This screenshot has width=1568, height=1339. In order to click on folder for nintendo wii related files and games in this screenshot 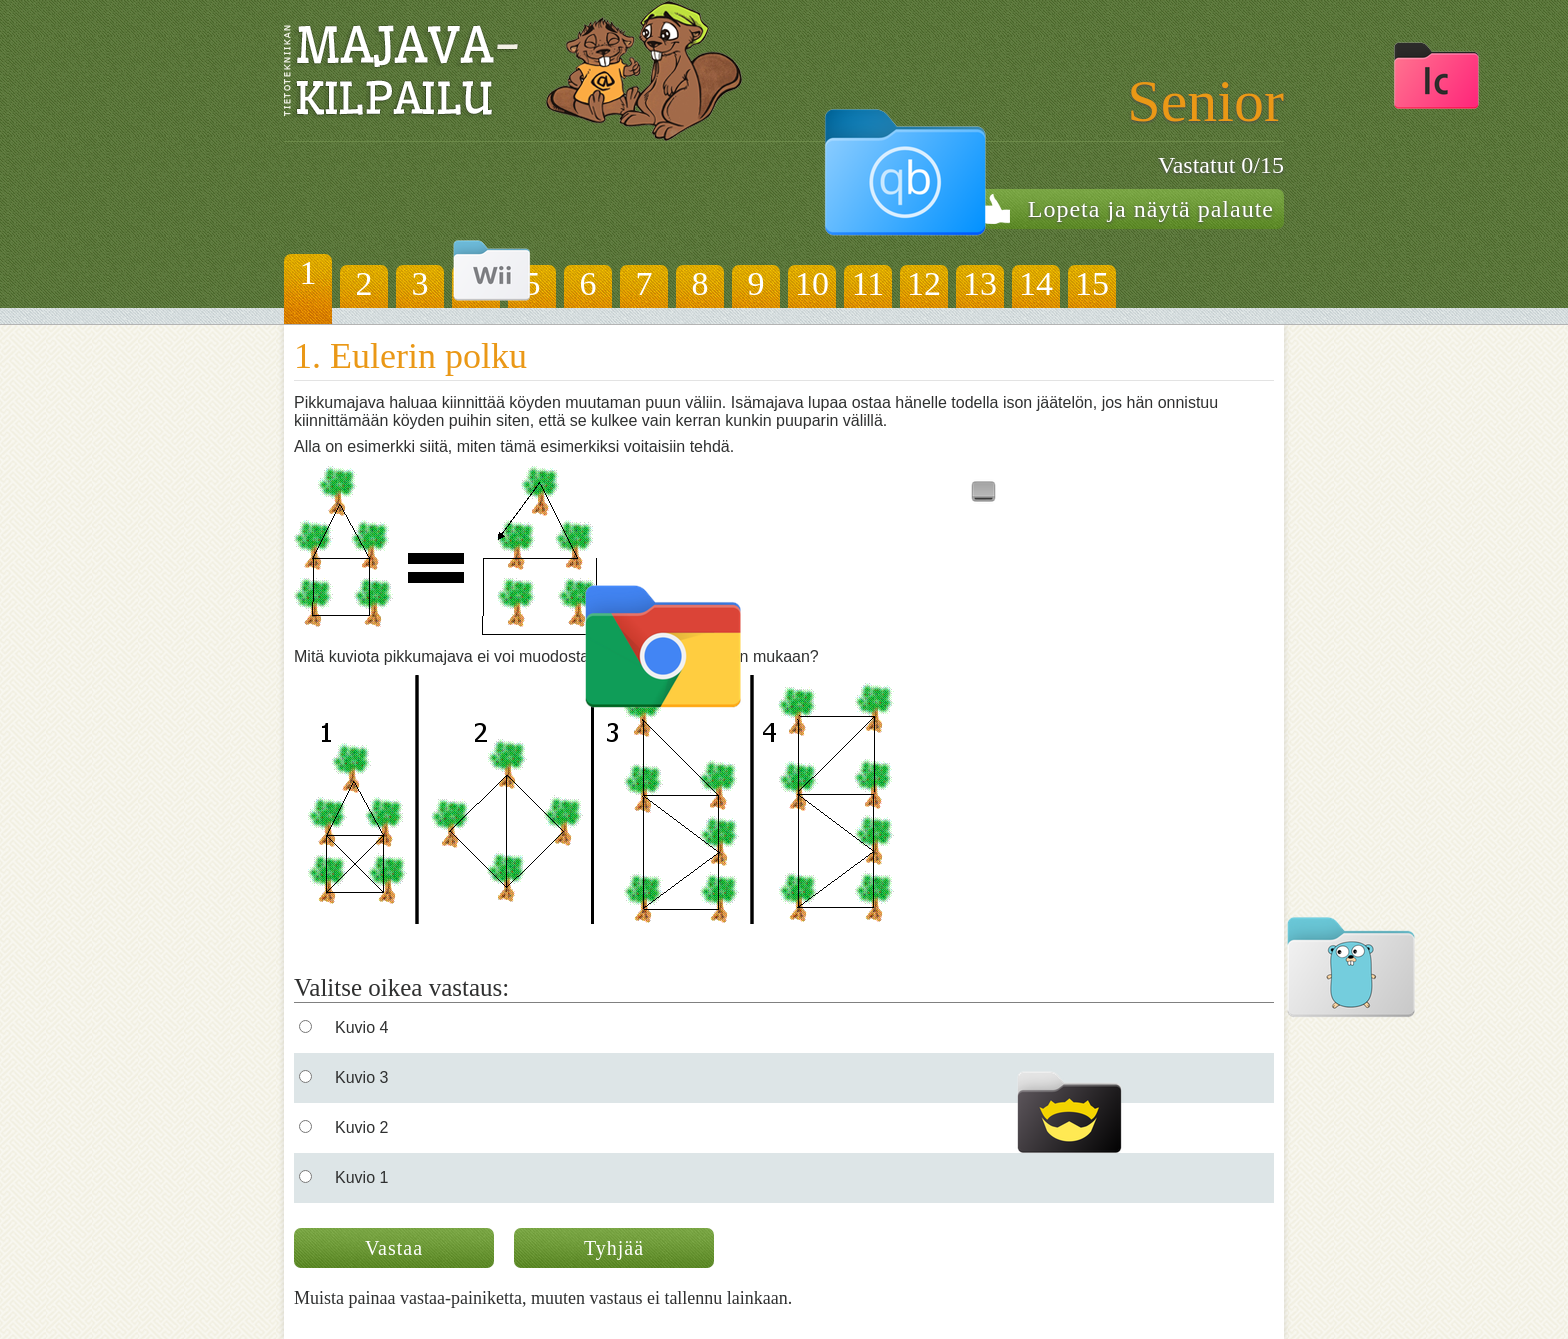, I will do `click(491, 272)`.